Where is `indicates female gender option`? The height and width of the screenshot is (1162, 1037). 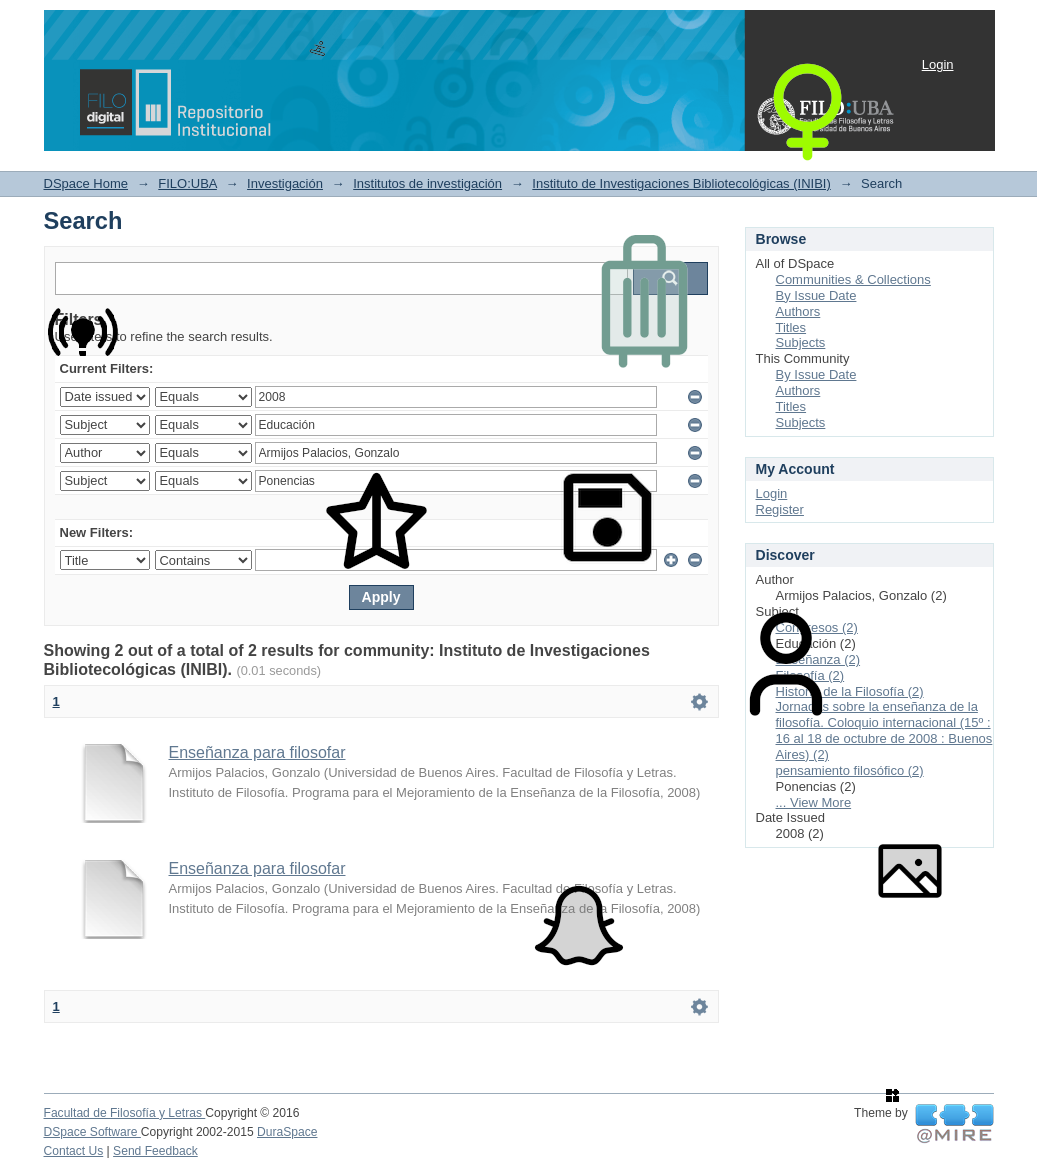 indicates female gender option is located at coordinates (807, 110).